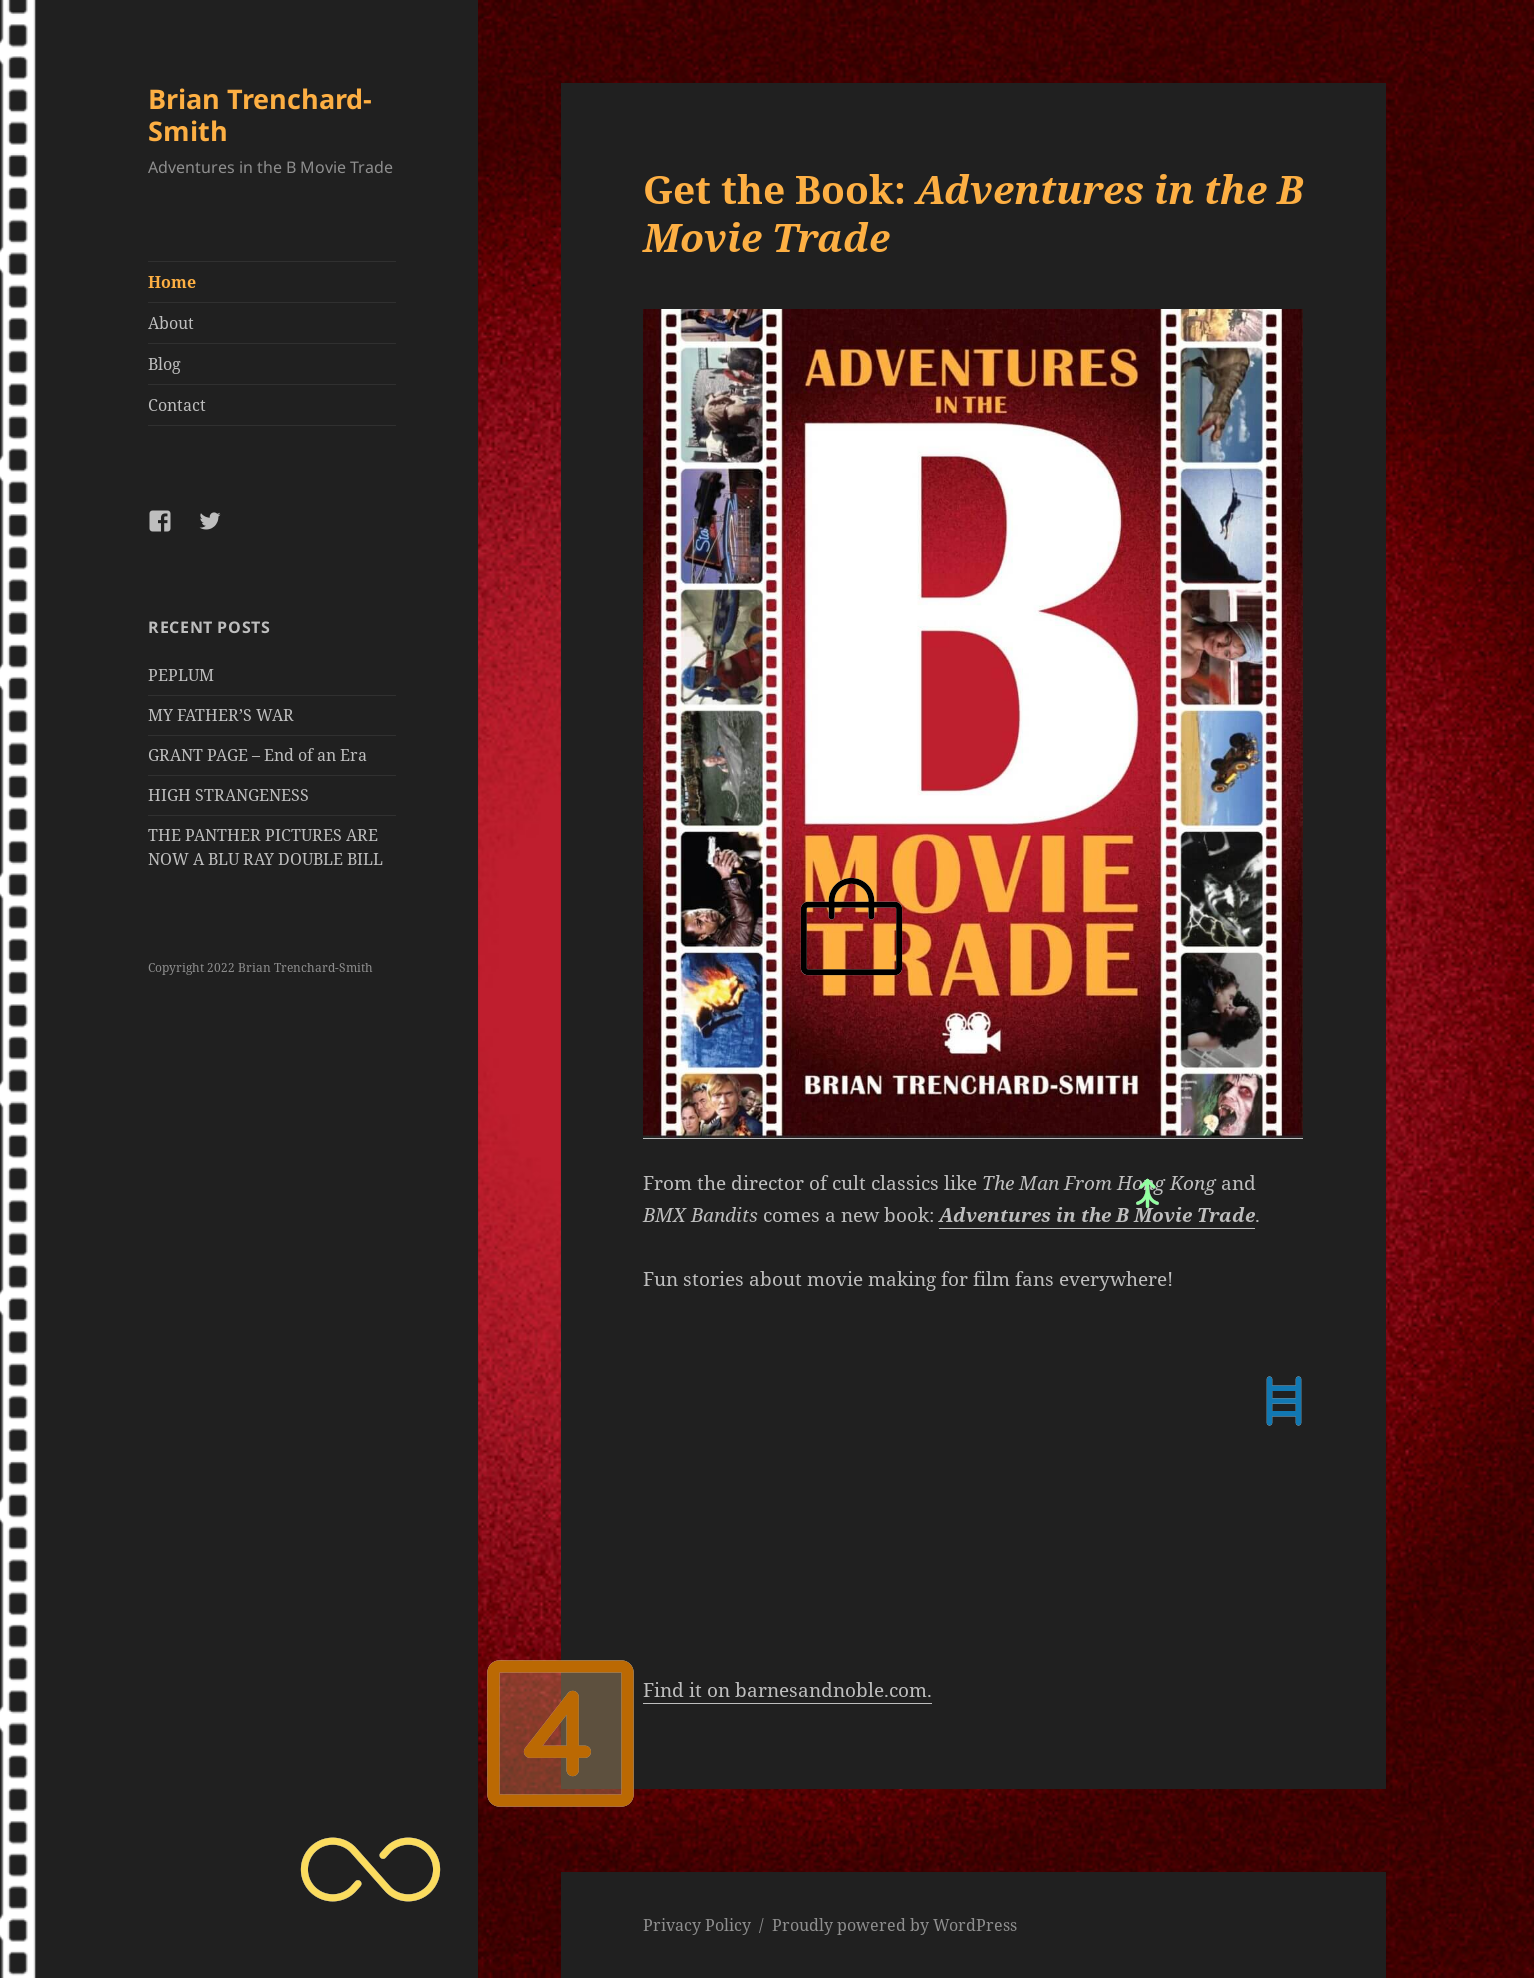  What do you see at coordinates (1284, 1401) in the screenshot?
I see `access step-by-step instructions or tutorials` at bounding box center [1284, 1401].